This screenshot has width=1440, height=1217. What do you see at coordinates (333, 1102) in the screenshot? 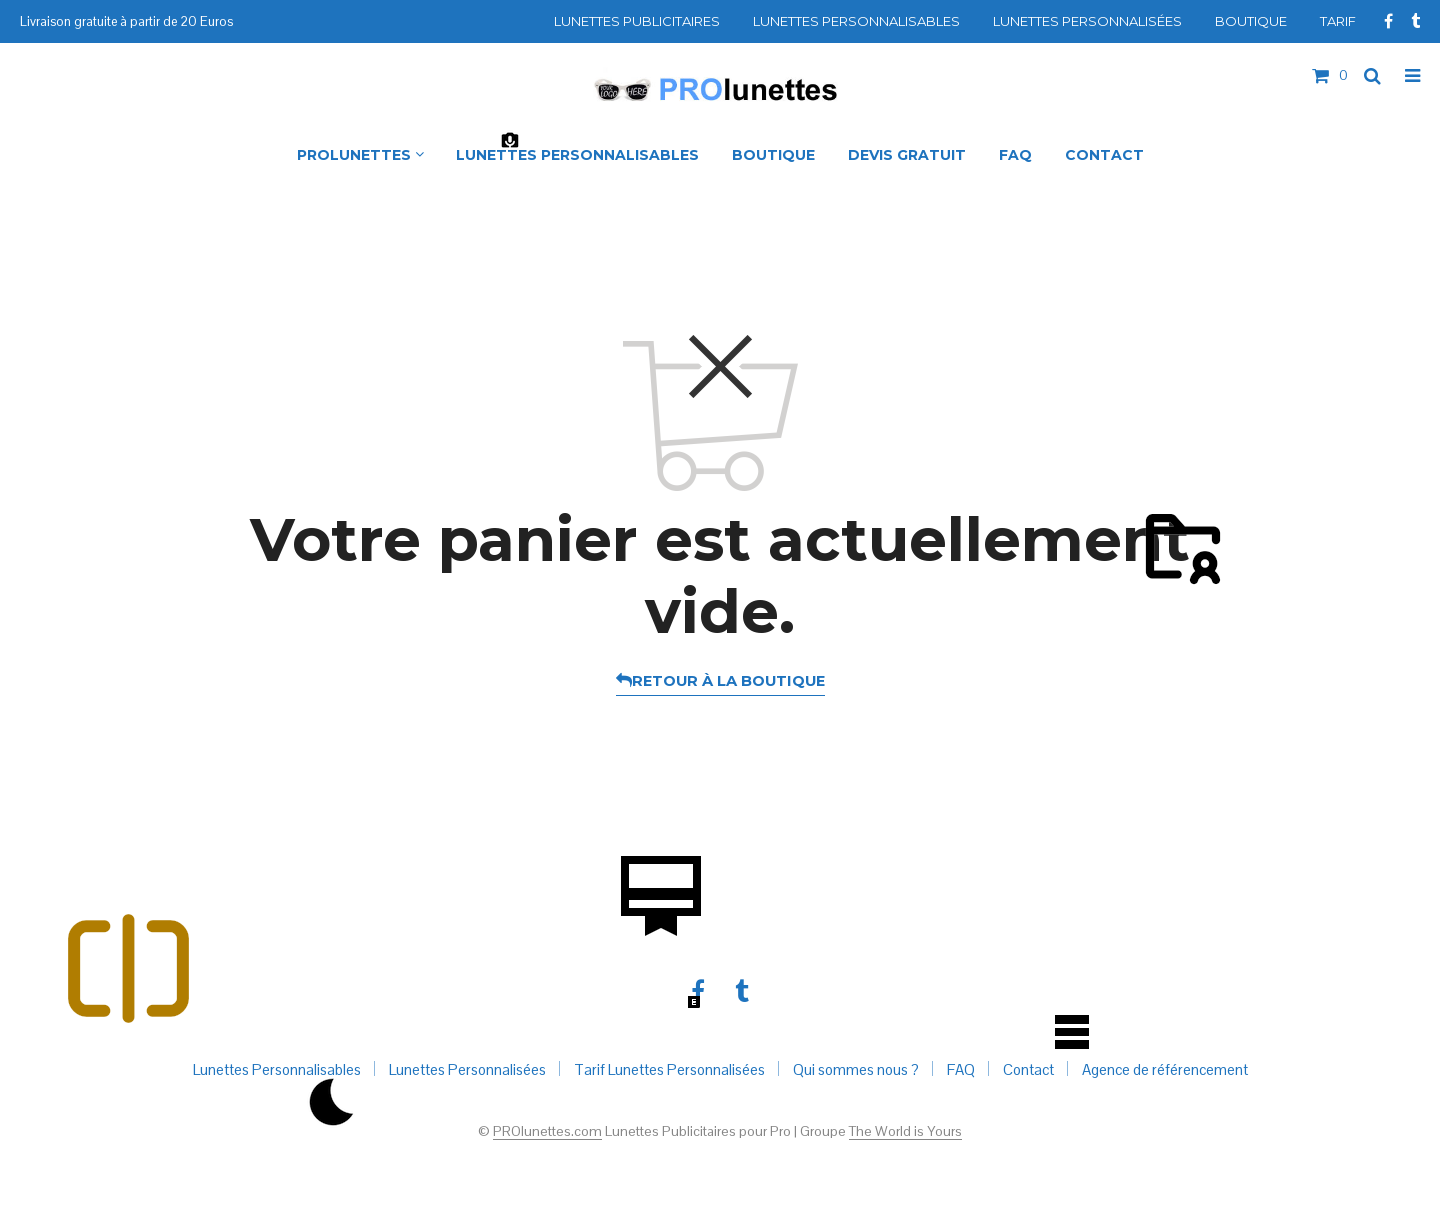
I see `enable bedtime or sleep mode` at bounding box center [333, 1102].